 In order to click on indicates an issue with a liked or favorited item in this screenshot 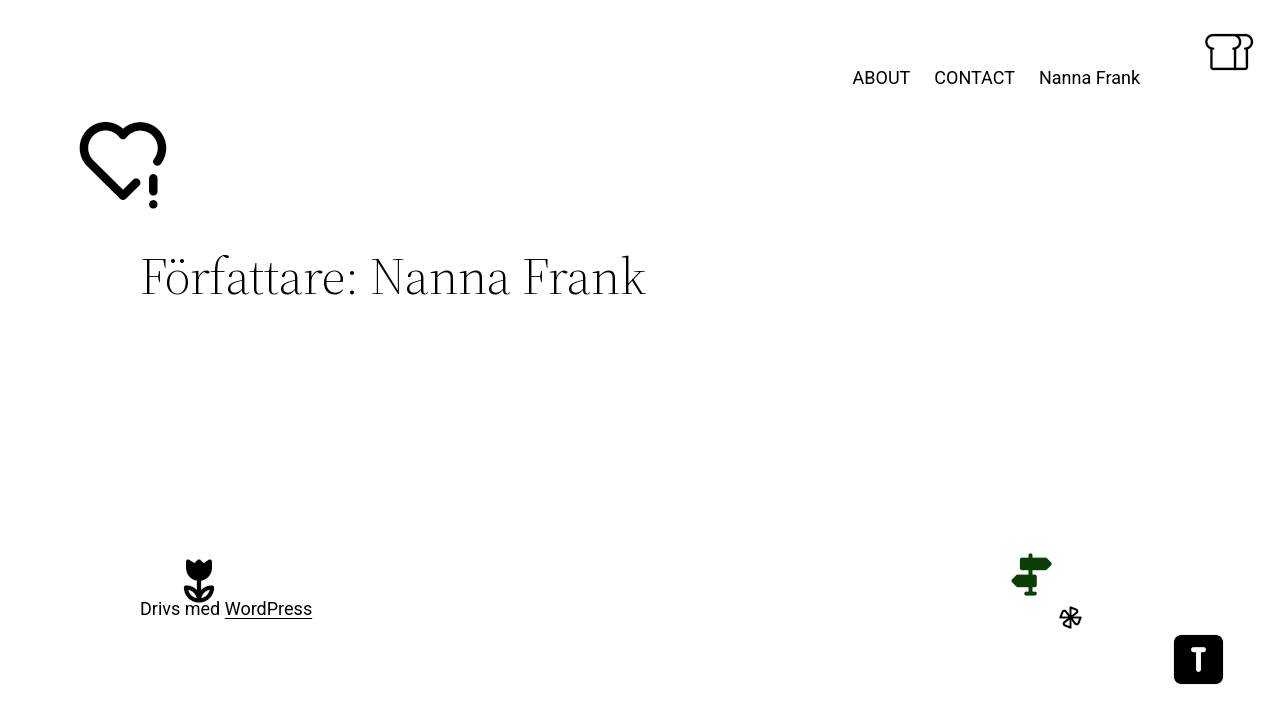, I will do `click(123, 161)`.